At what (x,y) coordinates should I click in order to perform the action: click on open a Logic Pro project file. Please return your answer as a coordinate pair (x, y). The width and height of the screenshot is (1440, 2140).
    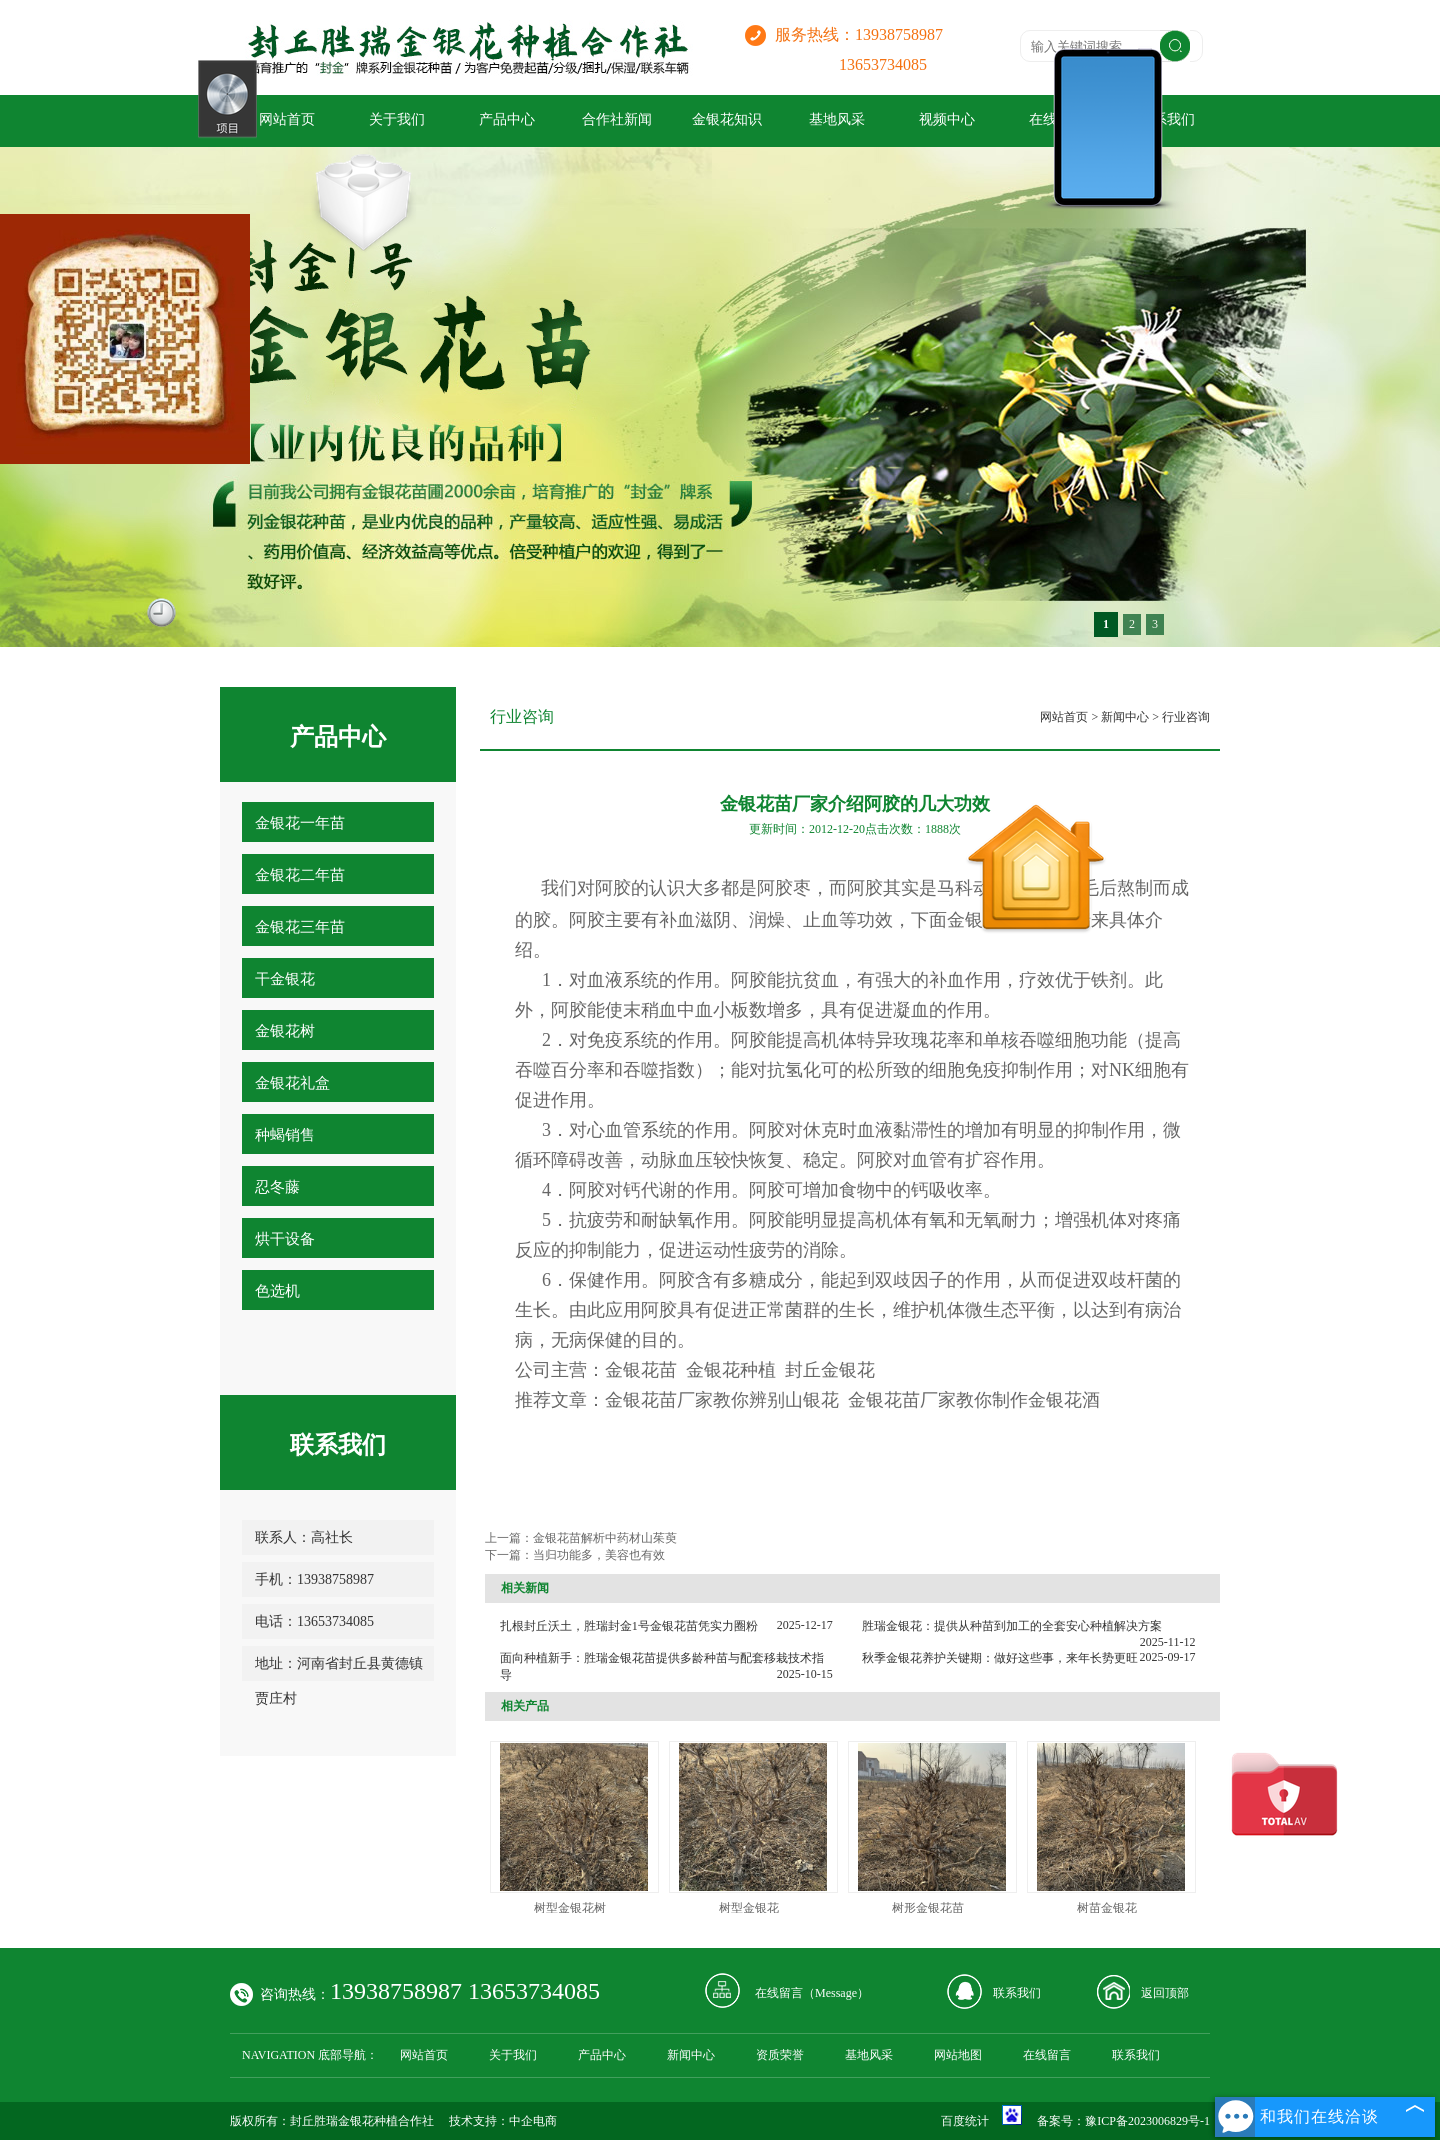
    Looking at the image, I should click on (227, 100).